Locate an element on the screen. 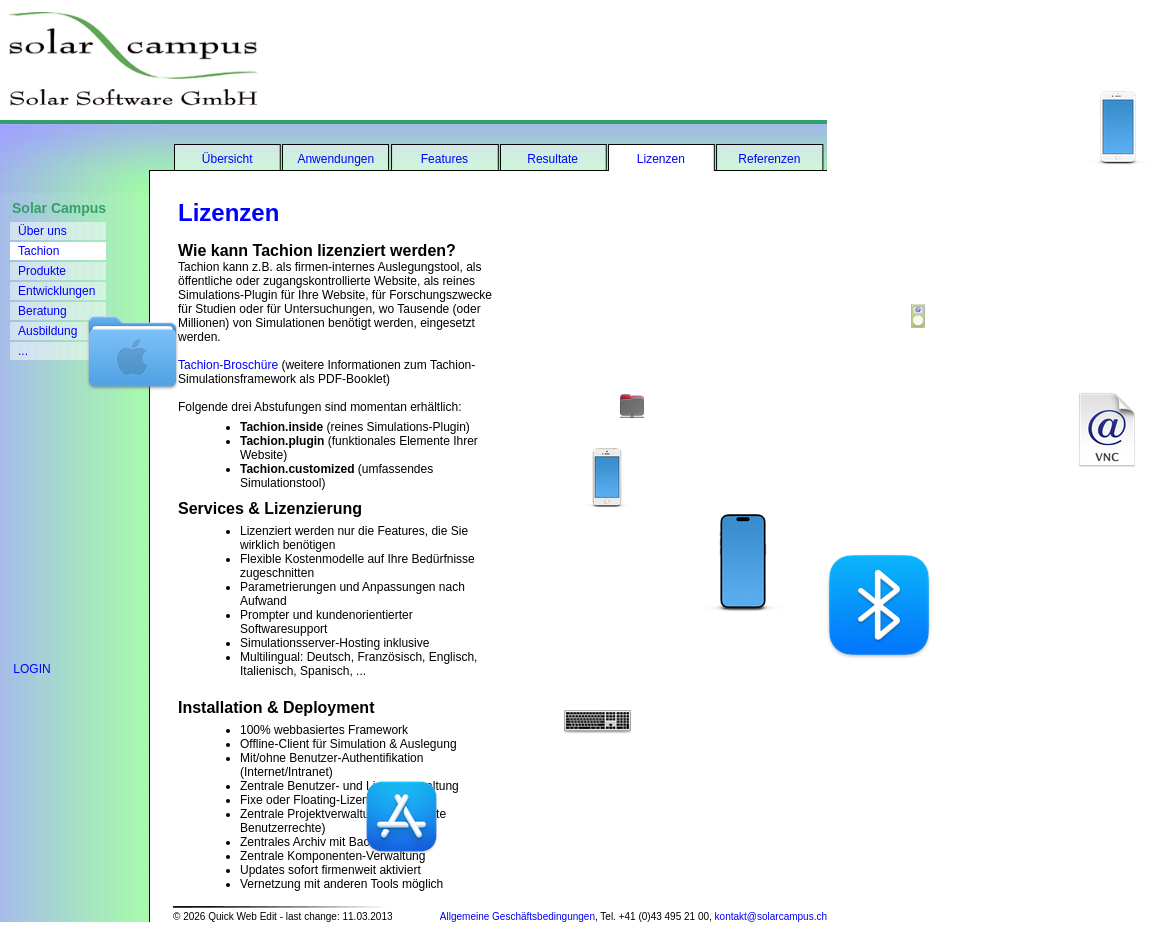  iPod mini device not connected or unavailable is located at coordinates (918, 316).